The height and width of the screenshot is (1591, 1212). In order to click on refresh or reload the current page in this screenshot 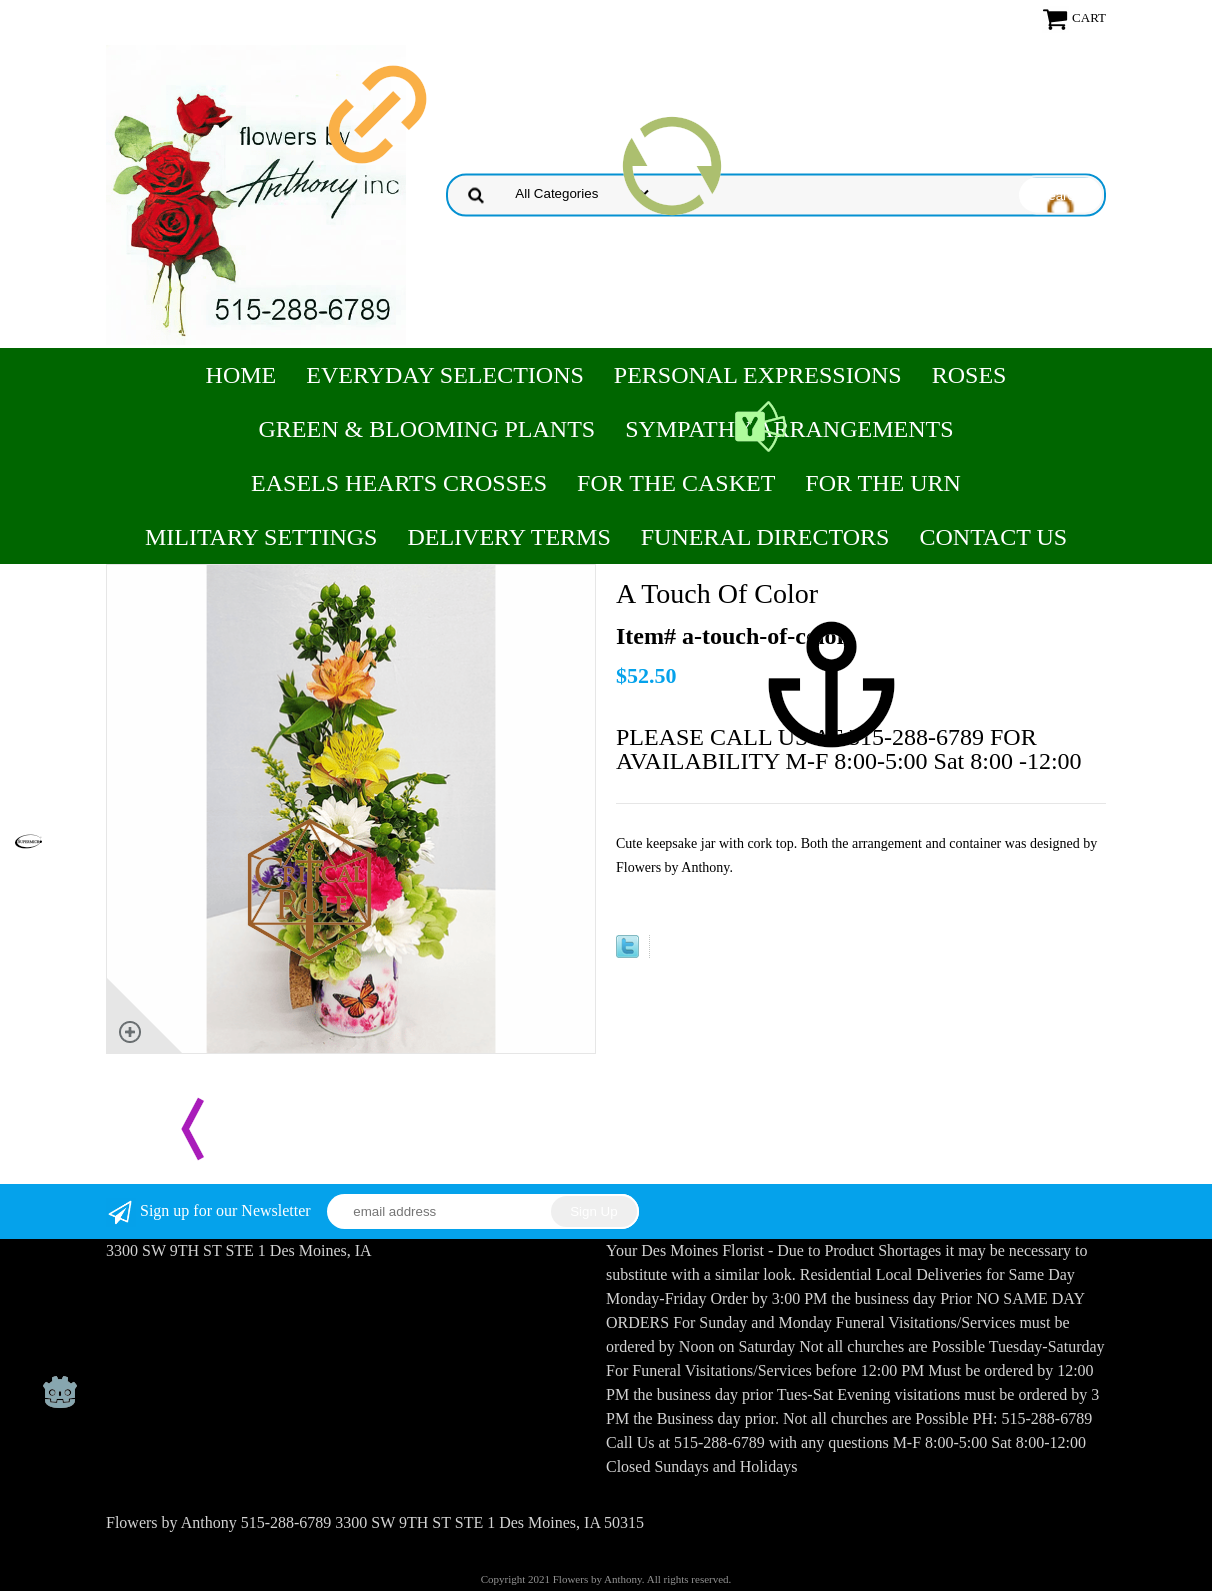, I will do `click(672, 166)`.